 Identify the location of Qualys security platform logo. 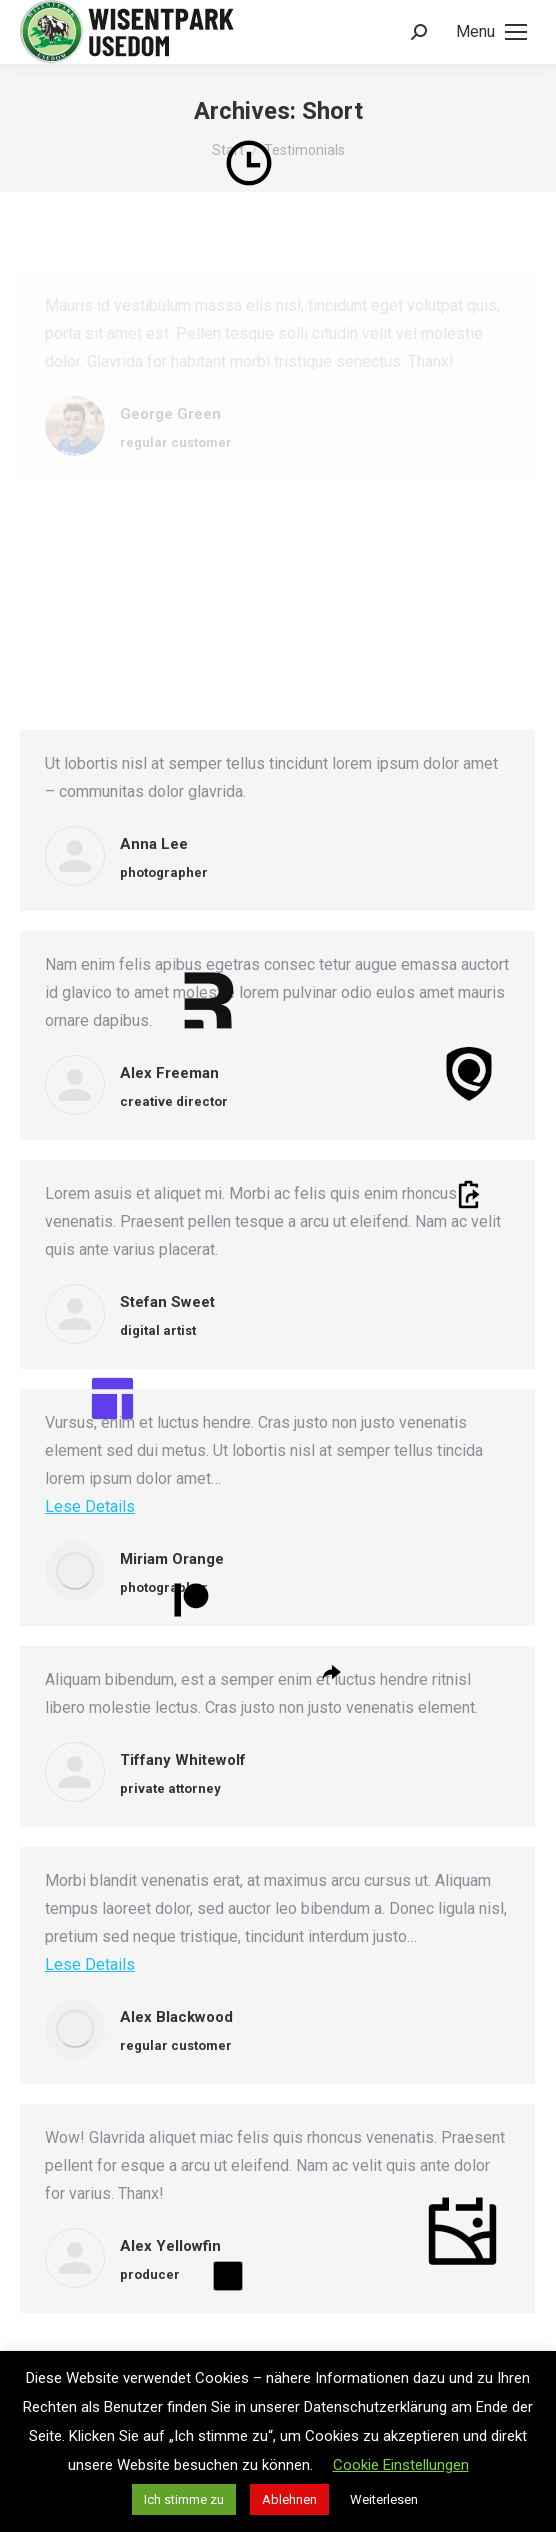
(469, 1074).